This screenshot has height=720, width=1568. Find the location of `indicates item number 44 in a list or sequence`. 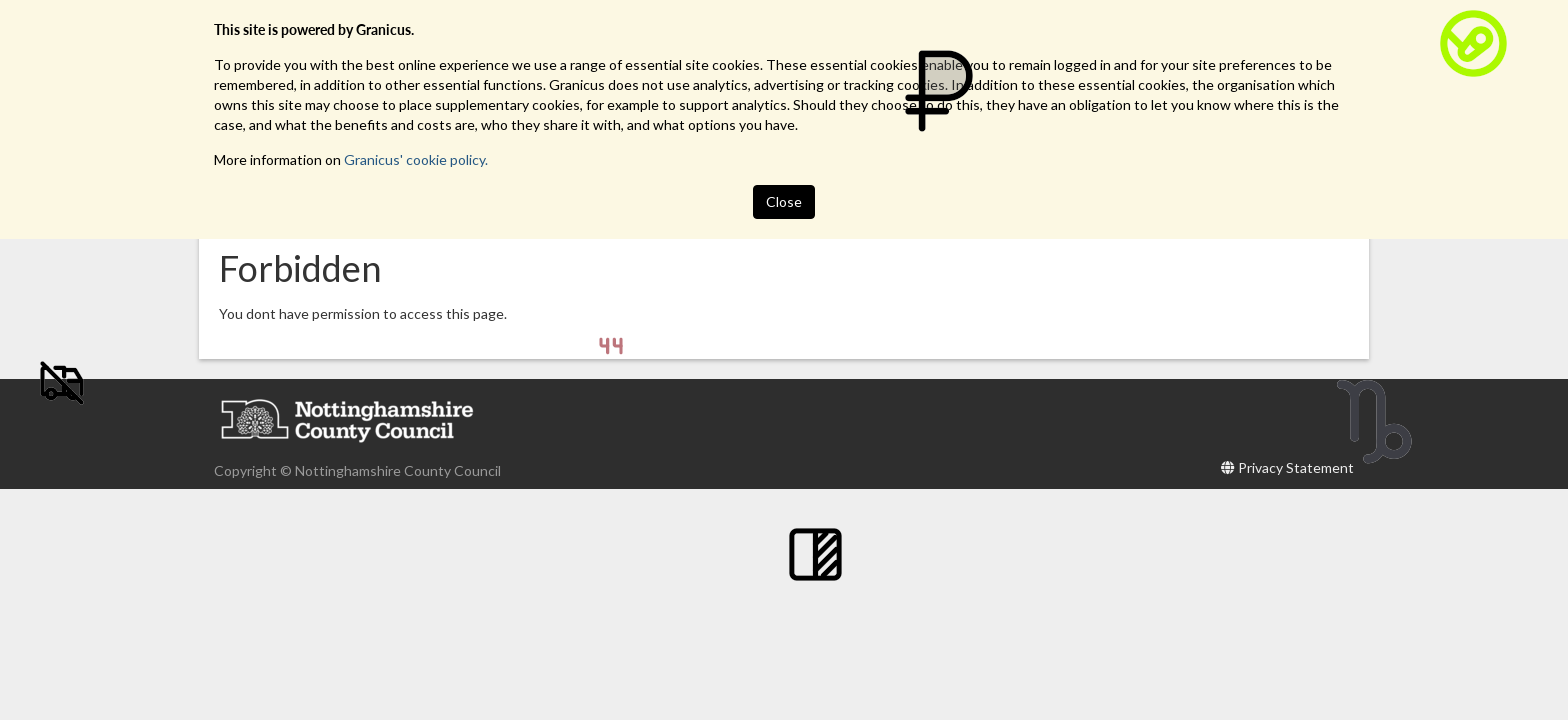

indicates item number 44 in a list or sequence is located at coordinates (611, 346).